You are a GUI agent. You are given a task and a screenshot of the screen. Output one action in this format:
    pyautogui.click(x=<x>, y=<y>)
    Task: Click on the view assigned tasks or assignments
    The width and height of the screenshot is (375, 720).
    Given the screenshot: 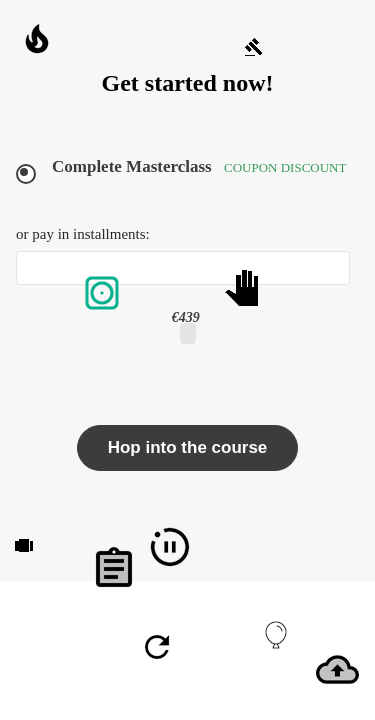 What is the action you would take?
    pyautogui.click(x=114, y=569)
    